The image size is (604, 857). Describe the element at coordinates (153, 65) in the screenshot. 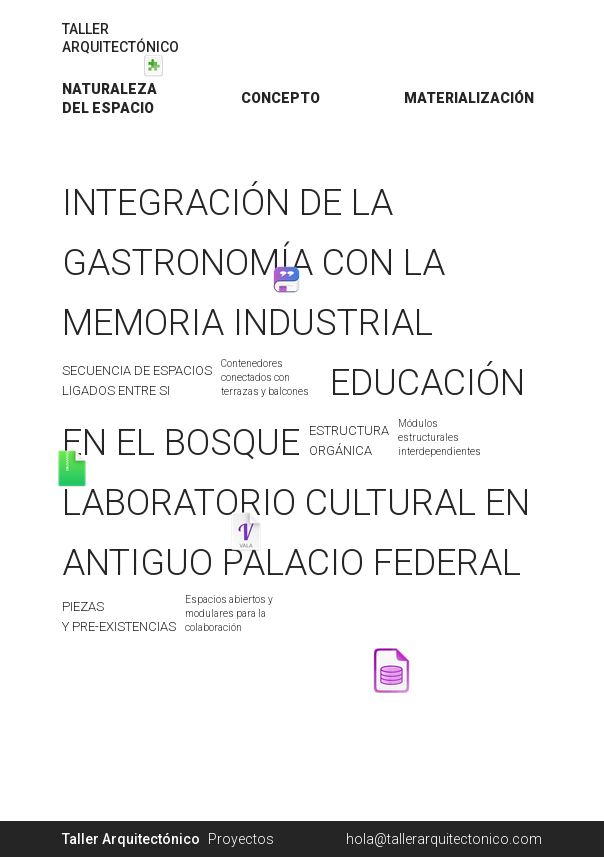

I see `an add-on or plugin file type` at that location.